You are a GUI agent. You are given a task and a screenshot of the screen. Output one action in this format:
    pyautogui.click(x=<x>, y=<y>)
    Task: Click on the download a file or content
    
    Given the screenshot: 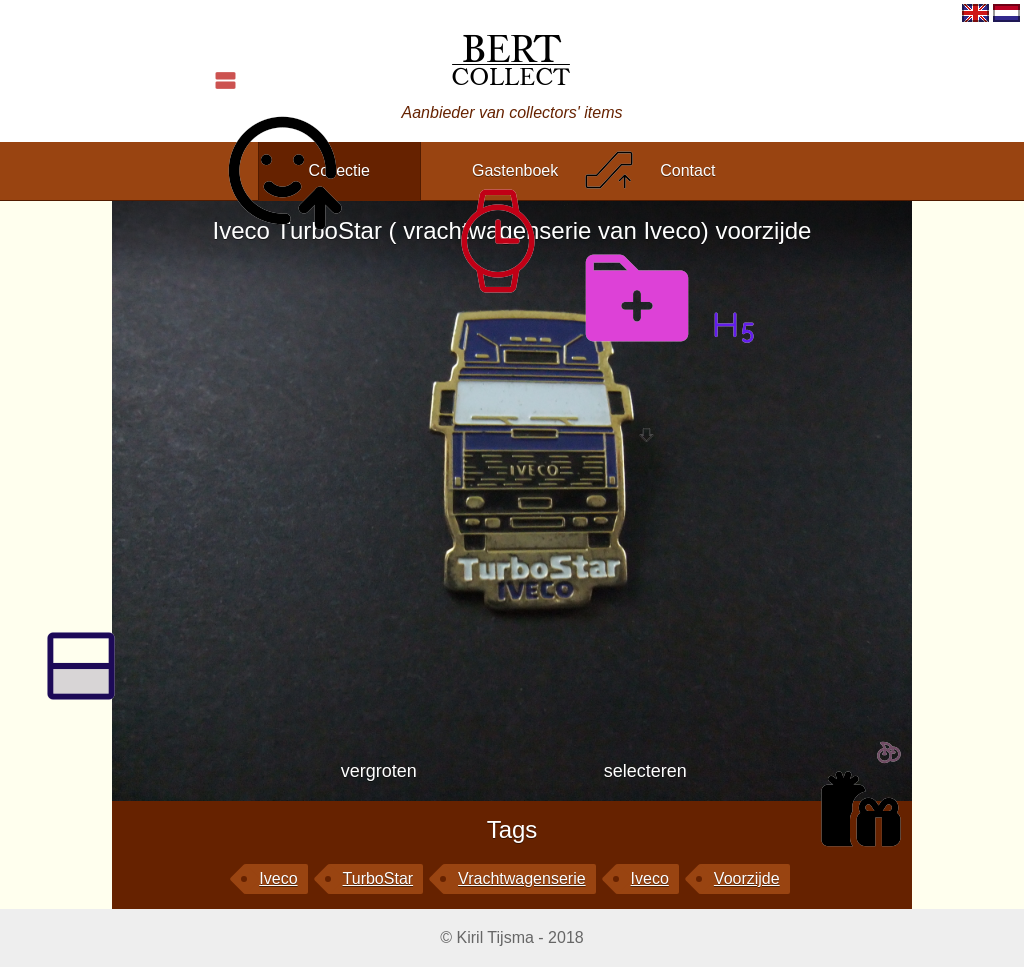 What is the action you would take?
    pyautogui.click(x=646, y=434)
    